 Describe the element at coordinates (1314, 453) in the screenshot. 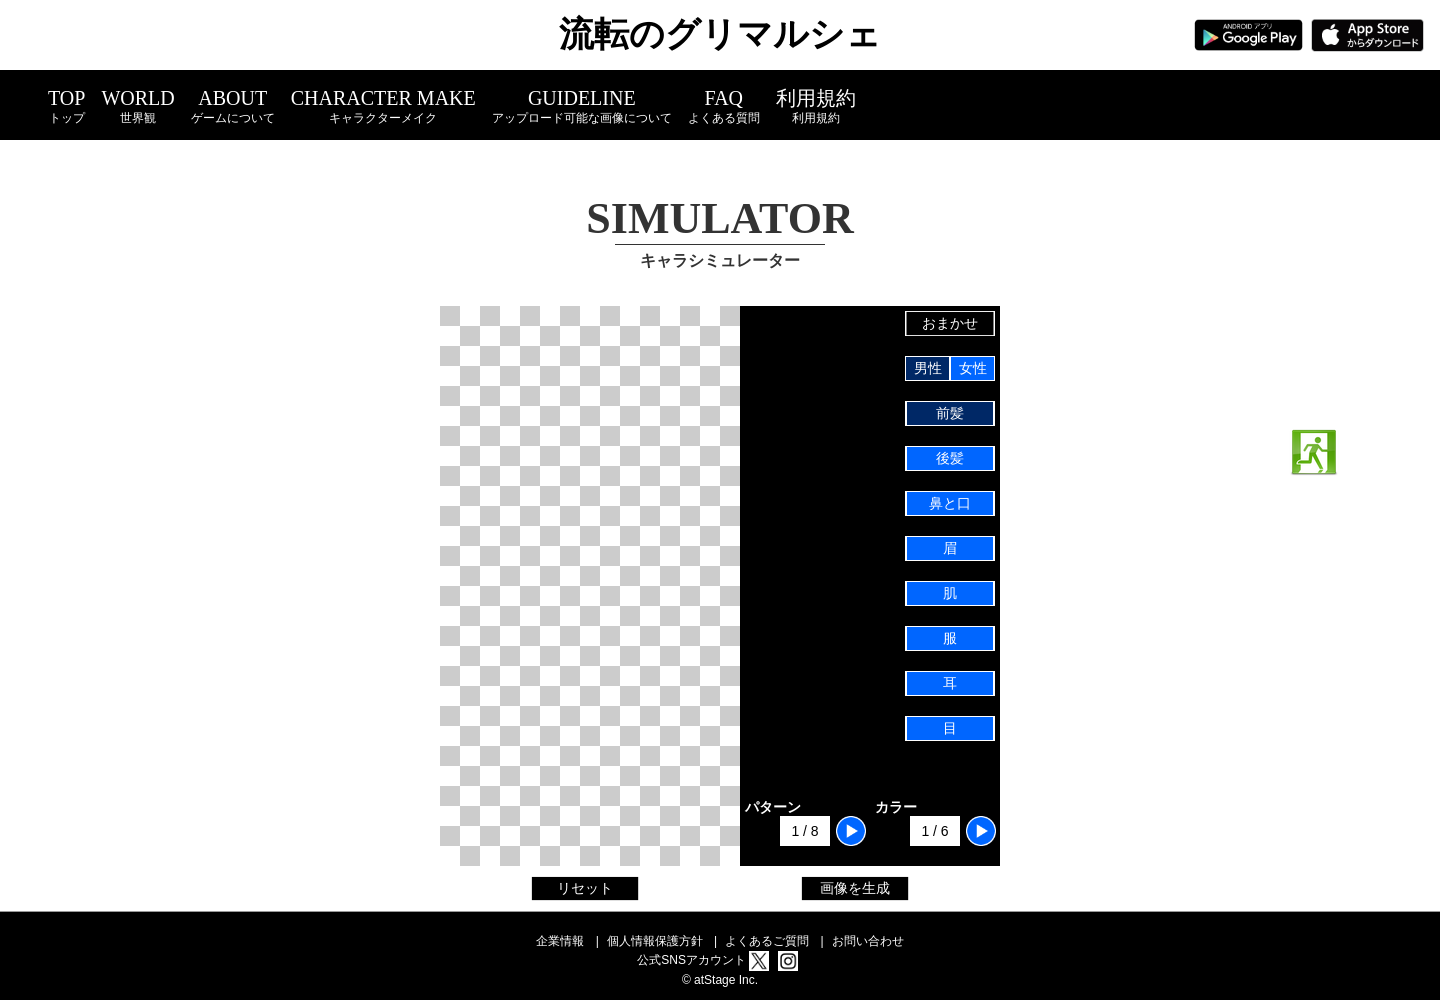

I see `log out of your account` at that location.